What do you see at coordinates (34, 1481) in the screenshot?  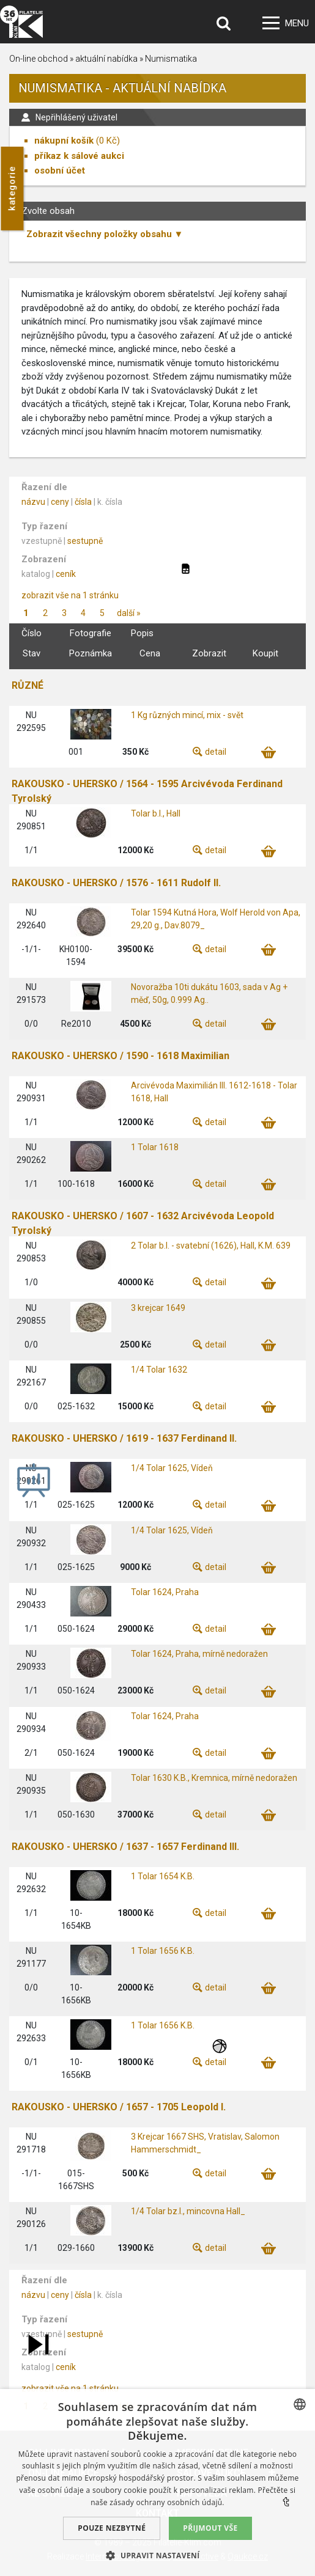 I see `view presentation with charts` at bounding box center [34, 1481].